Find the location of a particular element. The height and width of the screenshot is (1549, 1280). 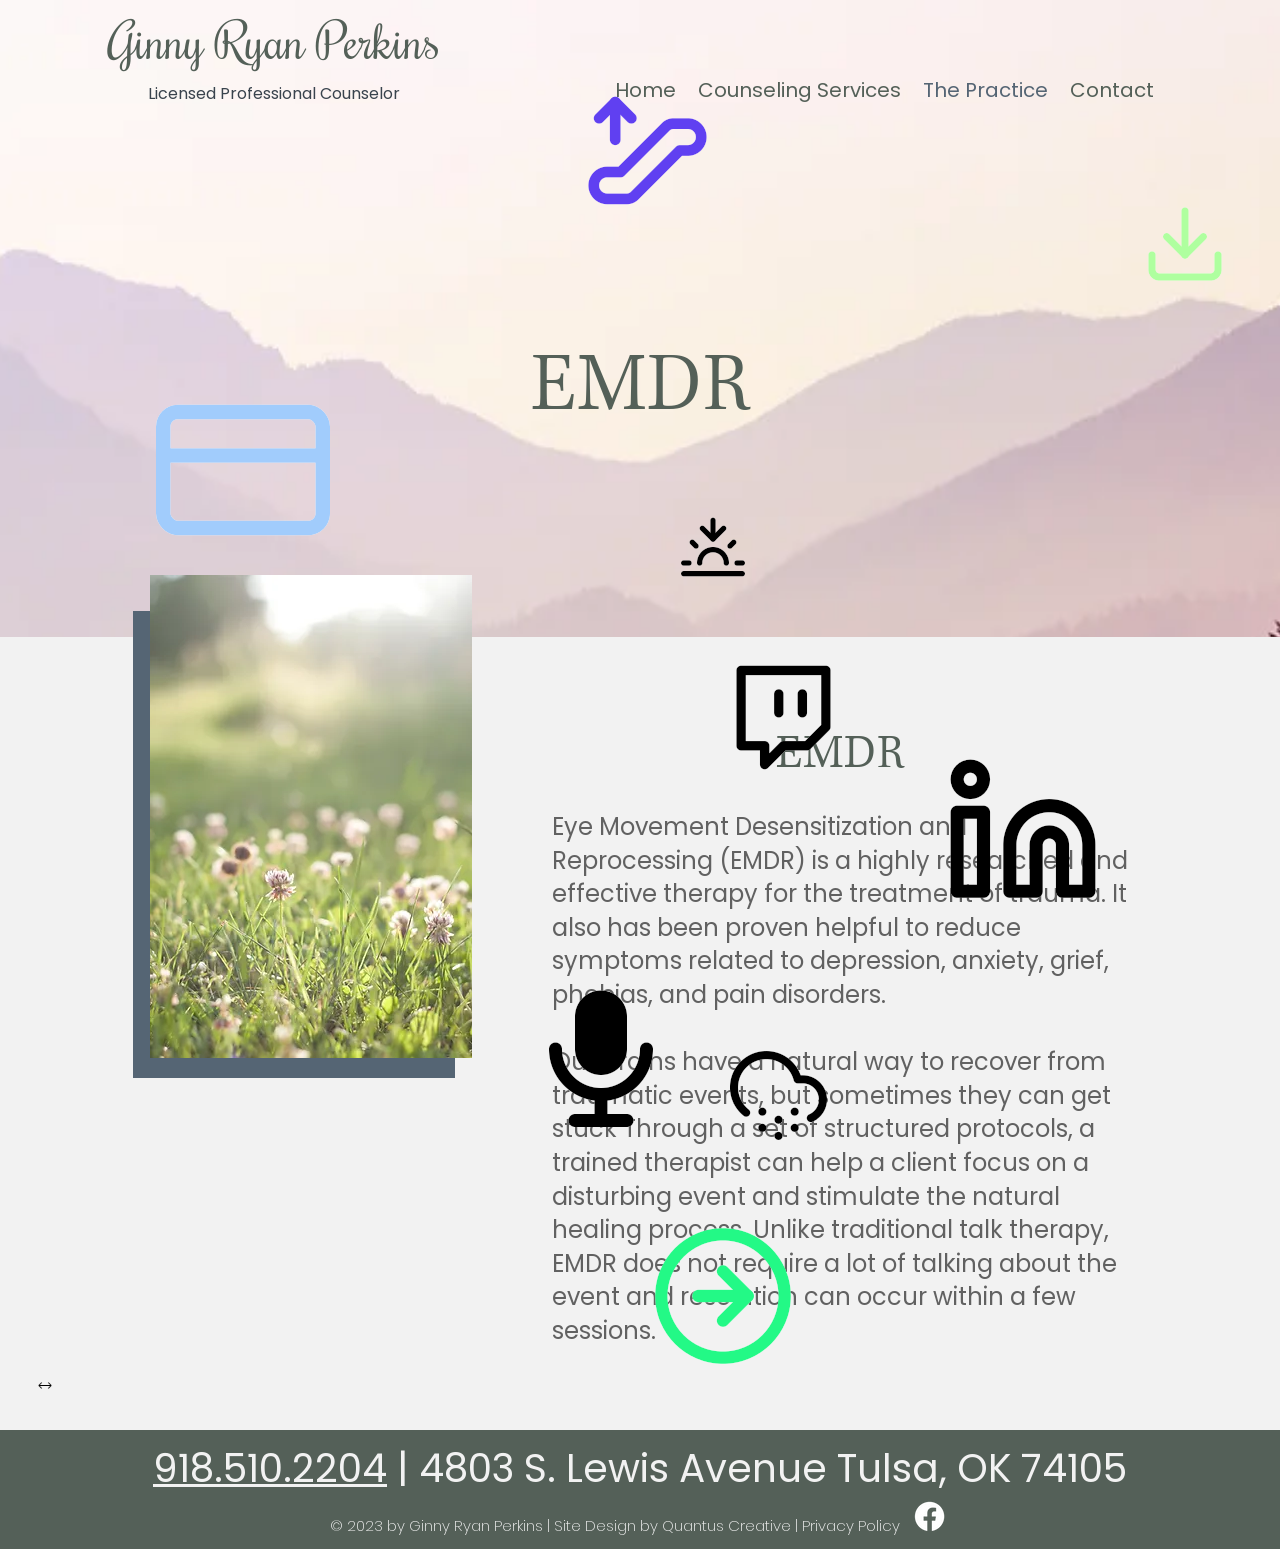

manage payment methods is located at coordinates (243, 470).